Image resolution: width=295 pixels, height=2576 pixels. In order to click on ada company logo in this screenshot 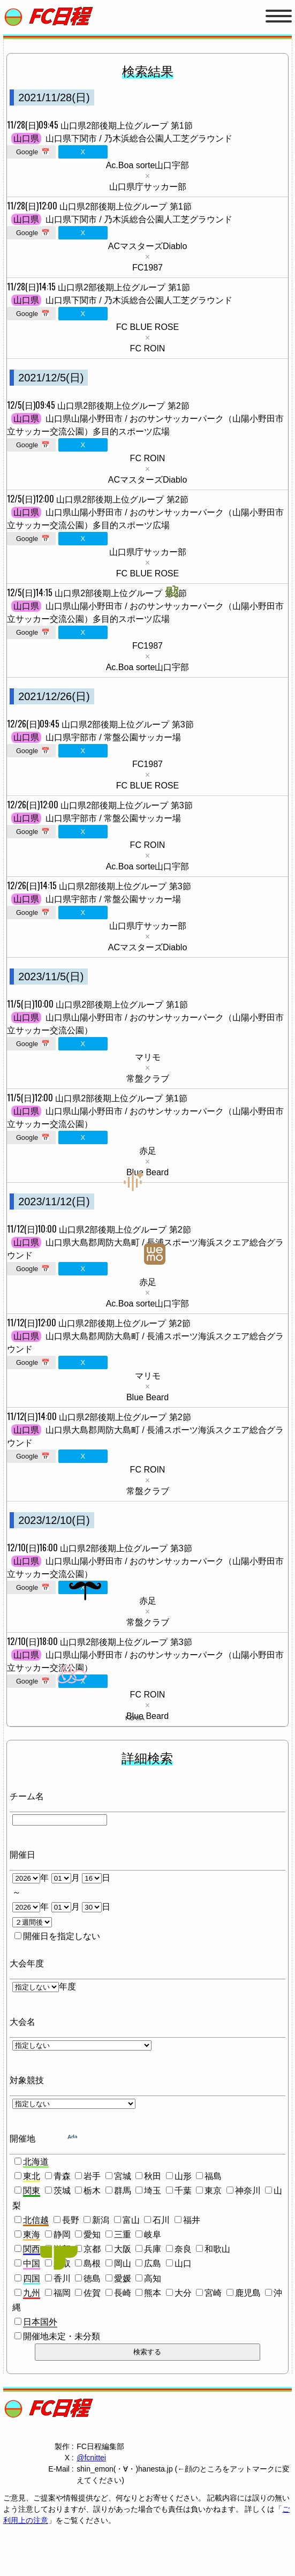, I will do `click(72, 2137)`.